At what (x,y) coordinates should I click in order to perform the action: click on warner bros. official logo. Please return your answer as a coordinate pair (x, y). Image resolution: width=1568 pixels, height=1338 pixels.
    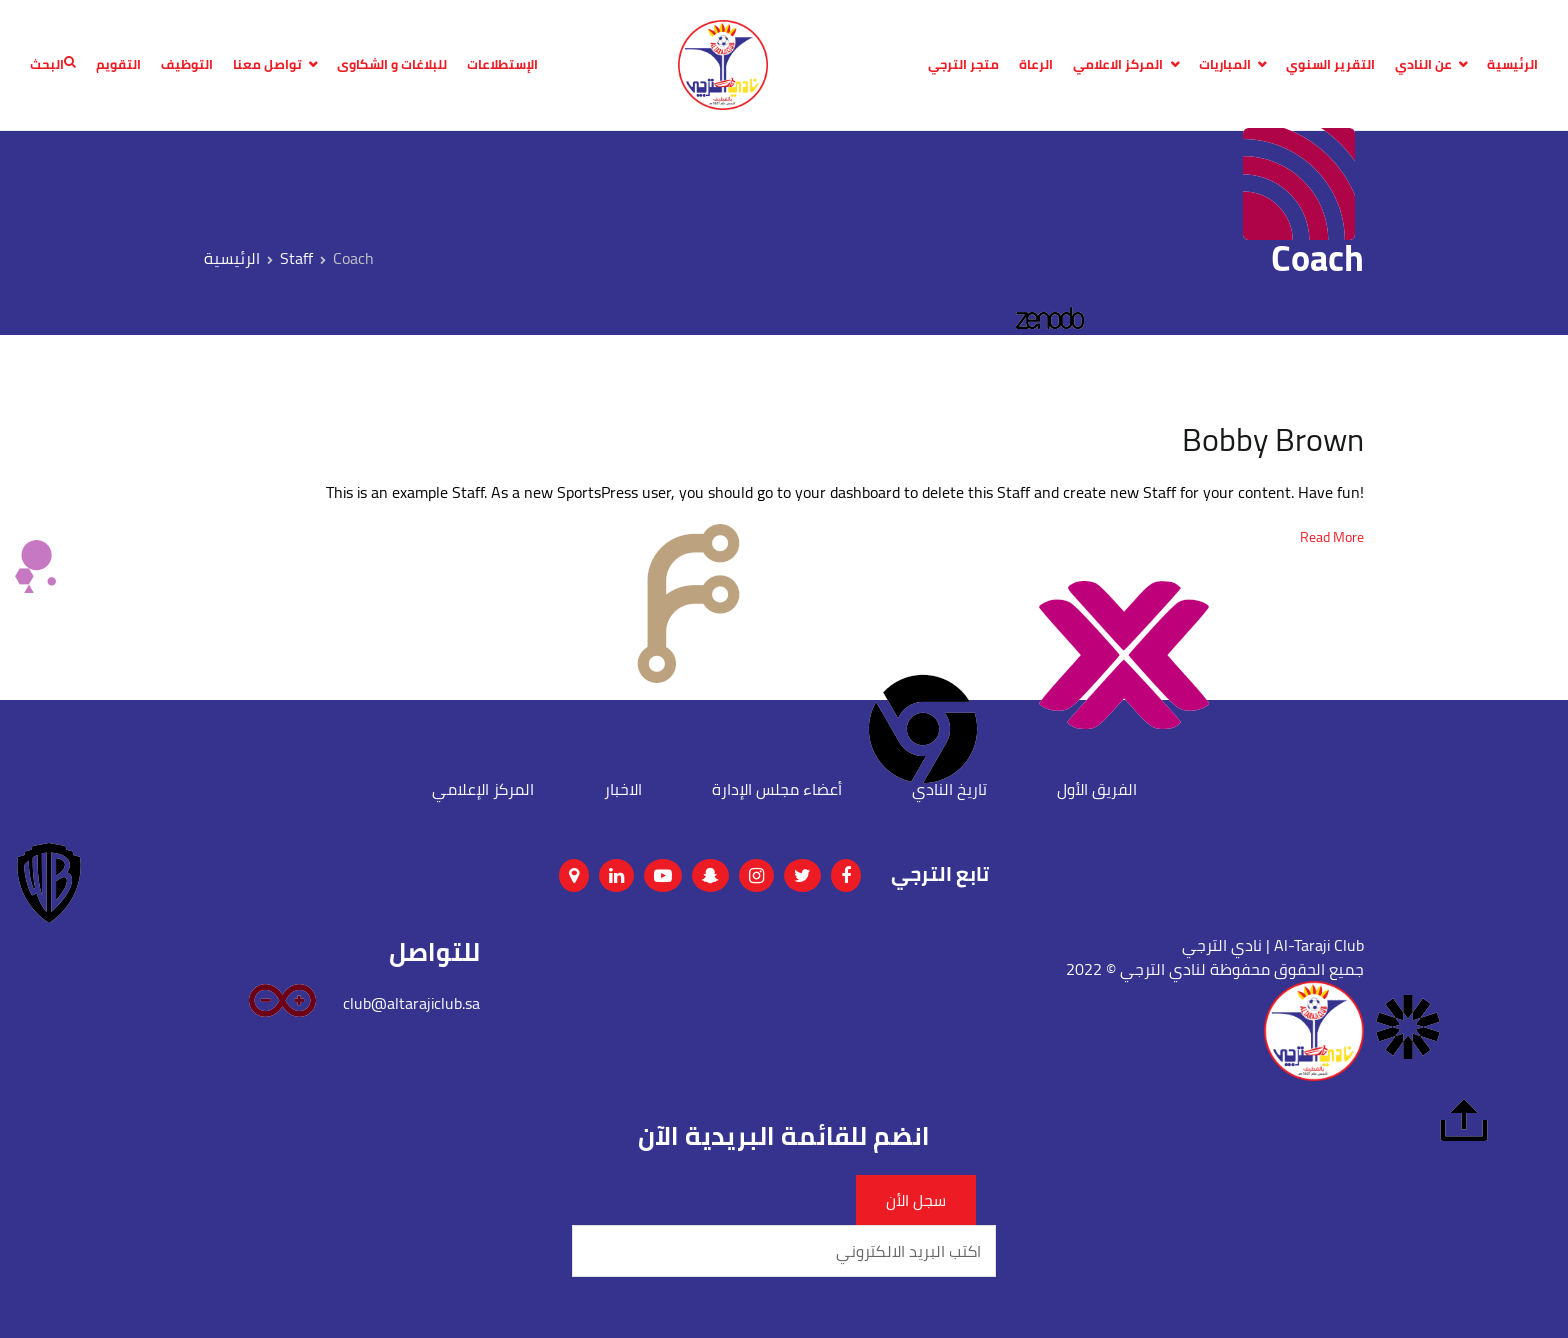
    Looking at the image, I should click on (49, 883).